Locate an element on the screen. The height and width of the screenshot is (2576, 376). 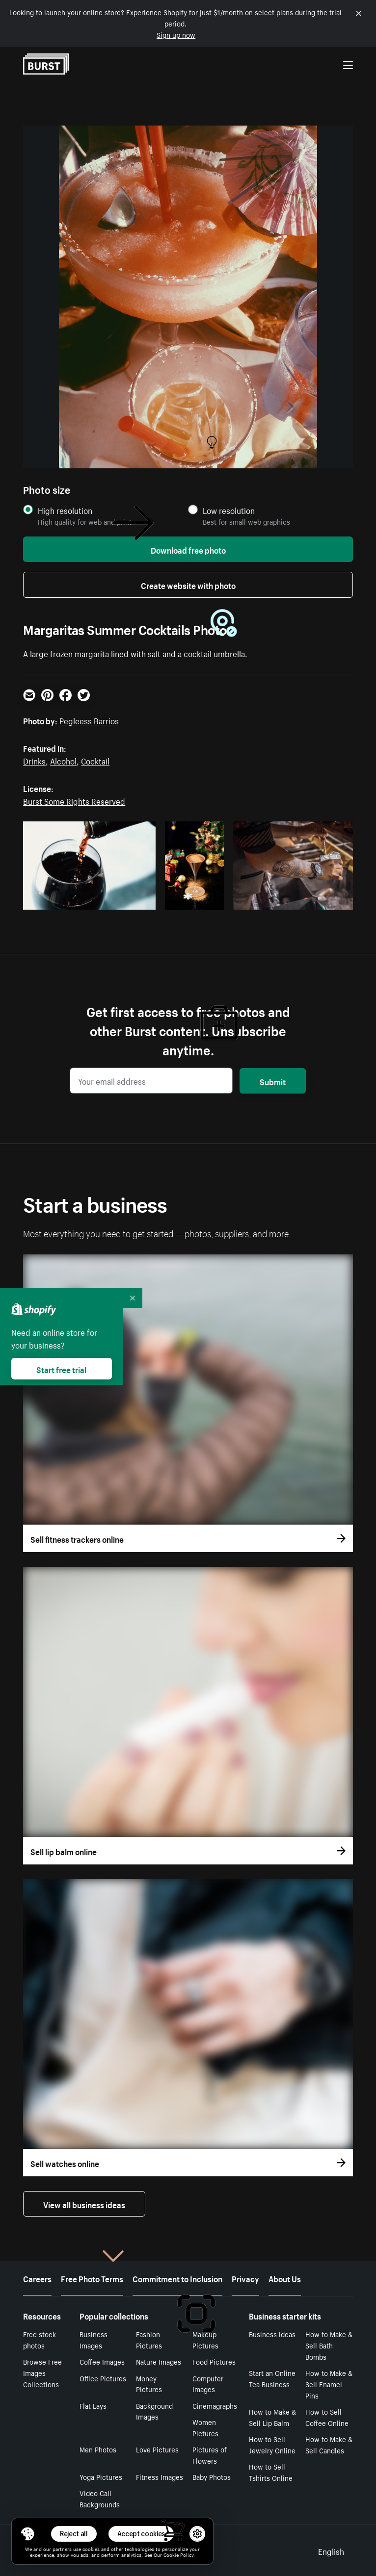
expand a dropdown menu or section is located at coordinates (113, 2256).